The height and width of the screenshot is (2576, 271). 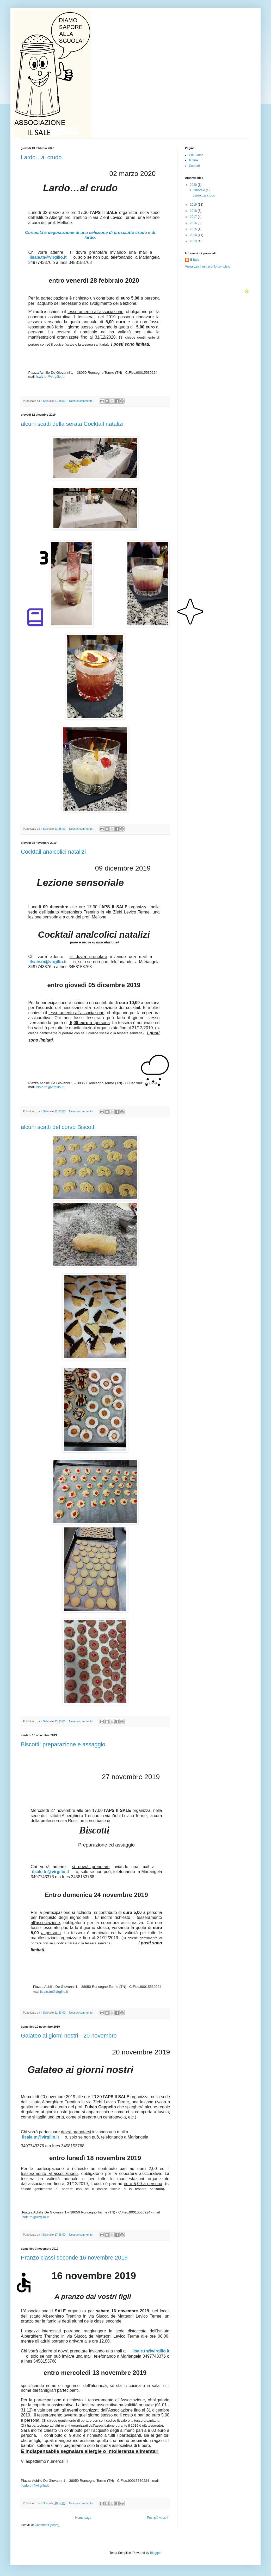 What do you see at coordinates (44, 558) in the screenshot?
I see `indicates step 3 in a multi-step process` at bounding box center [44, 558].